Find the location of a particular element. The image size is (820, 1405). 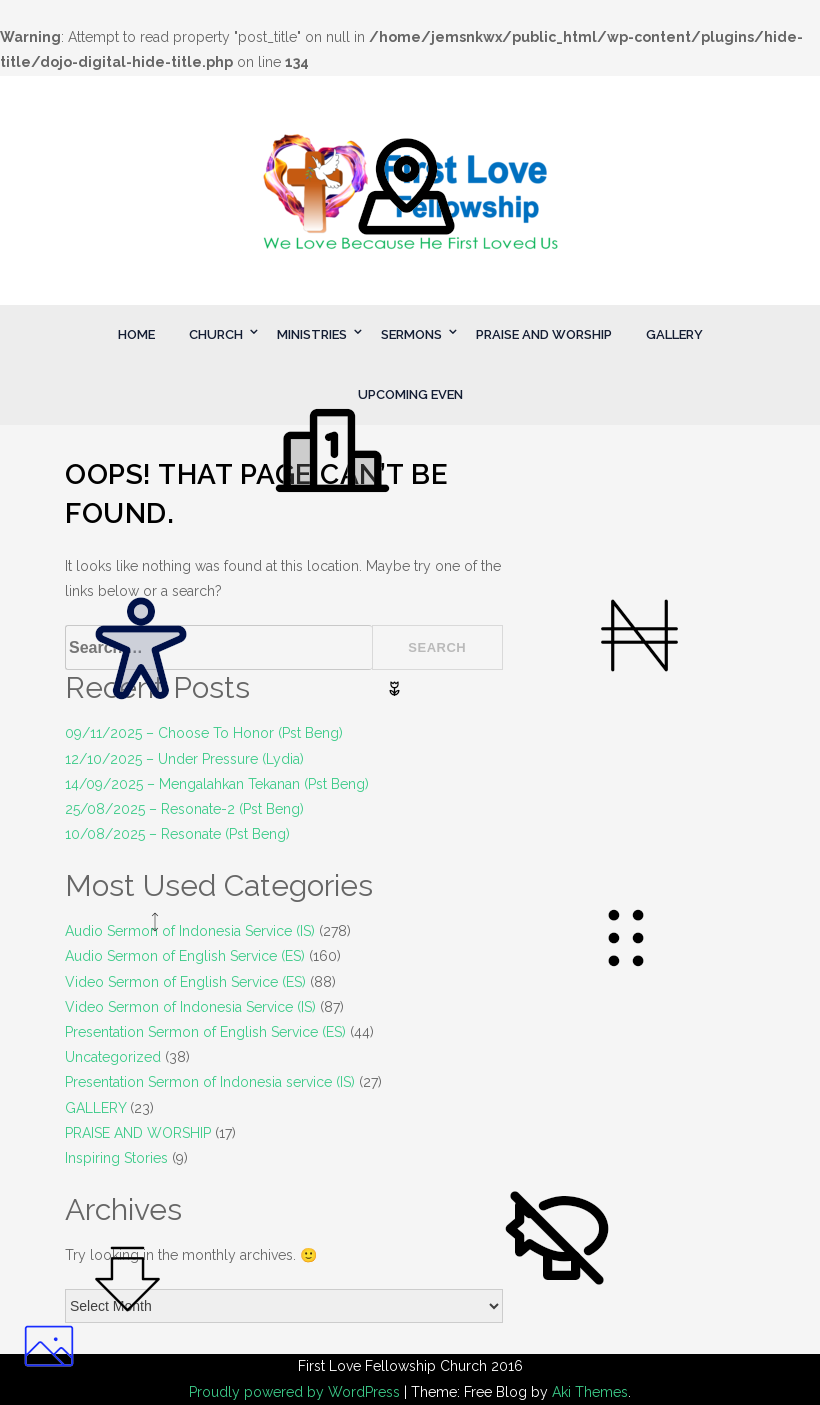

view pinned location on map is located at coordinates (406, 186).